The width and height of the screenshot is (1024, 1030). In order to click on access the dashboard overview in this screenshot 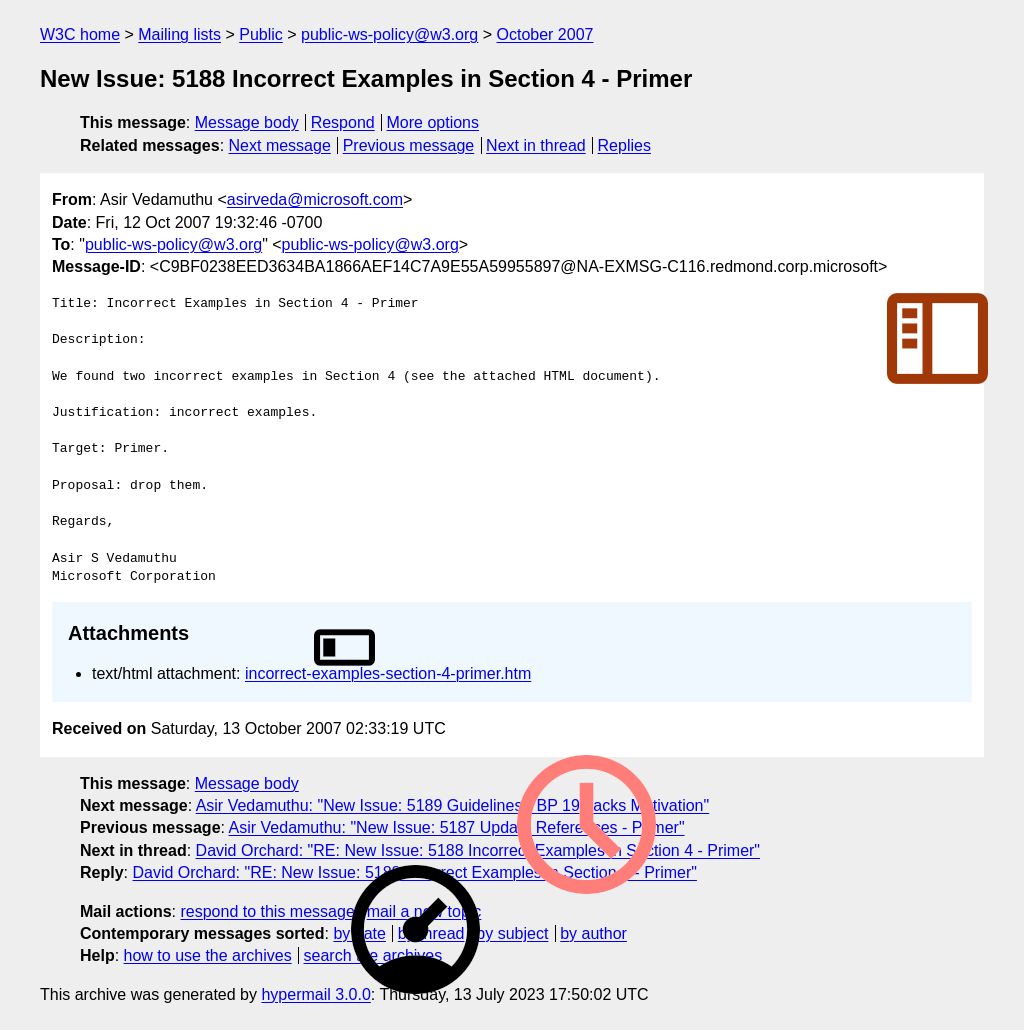, I will do `click(415, 929)`.